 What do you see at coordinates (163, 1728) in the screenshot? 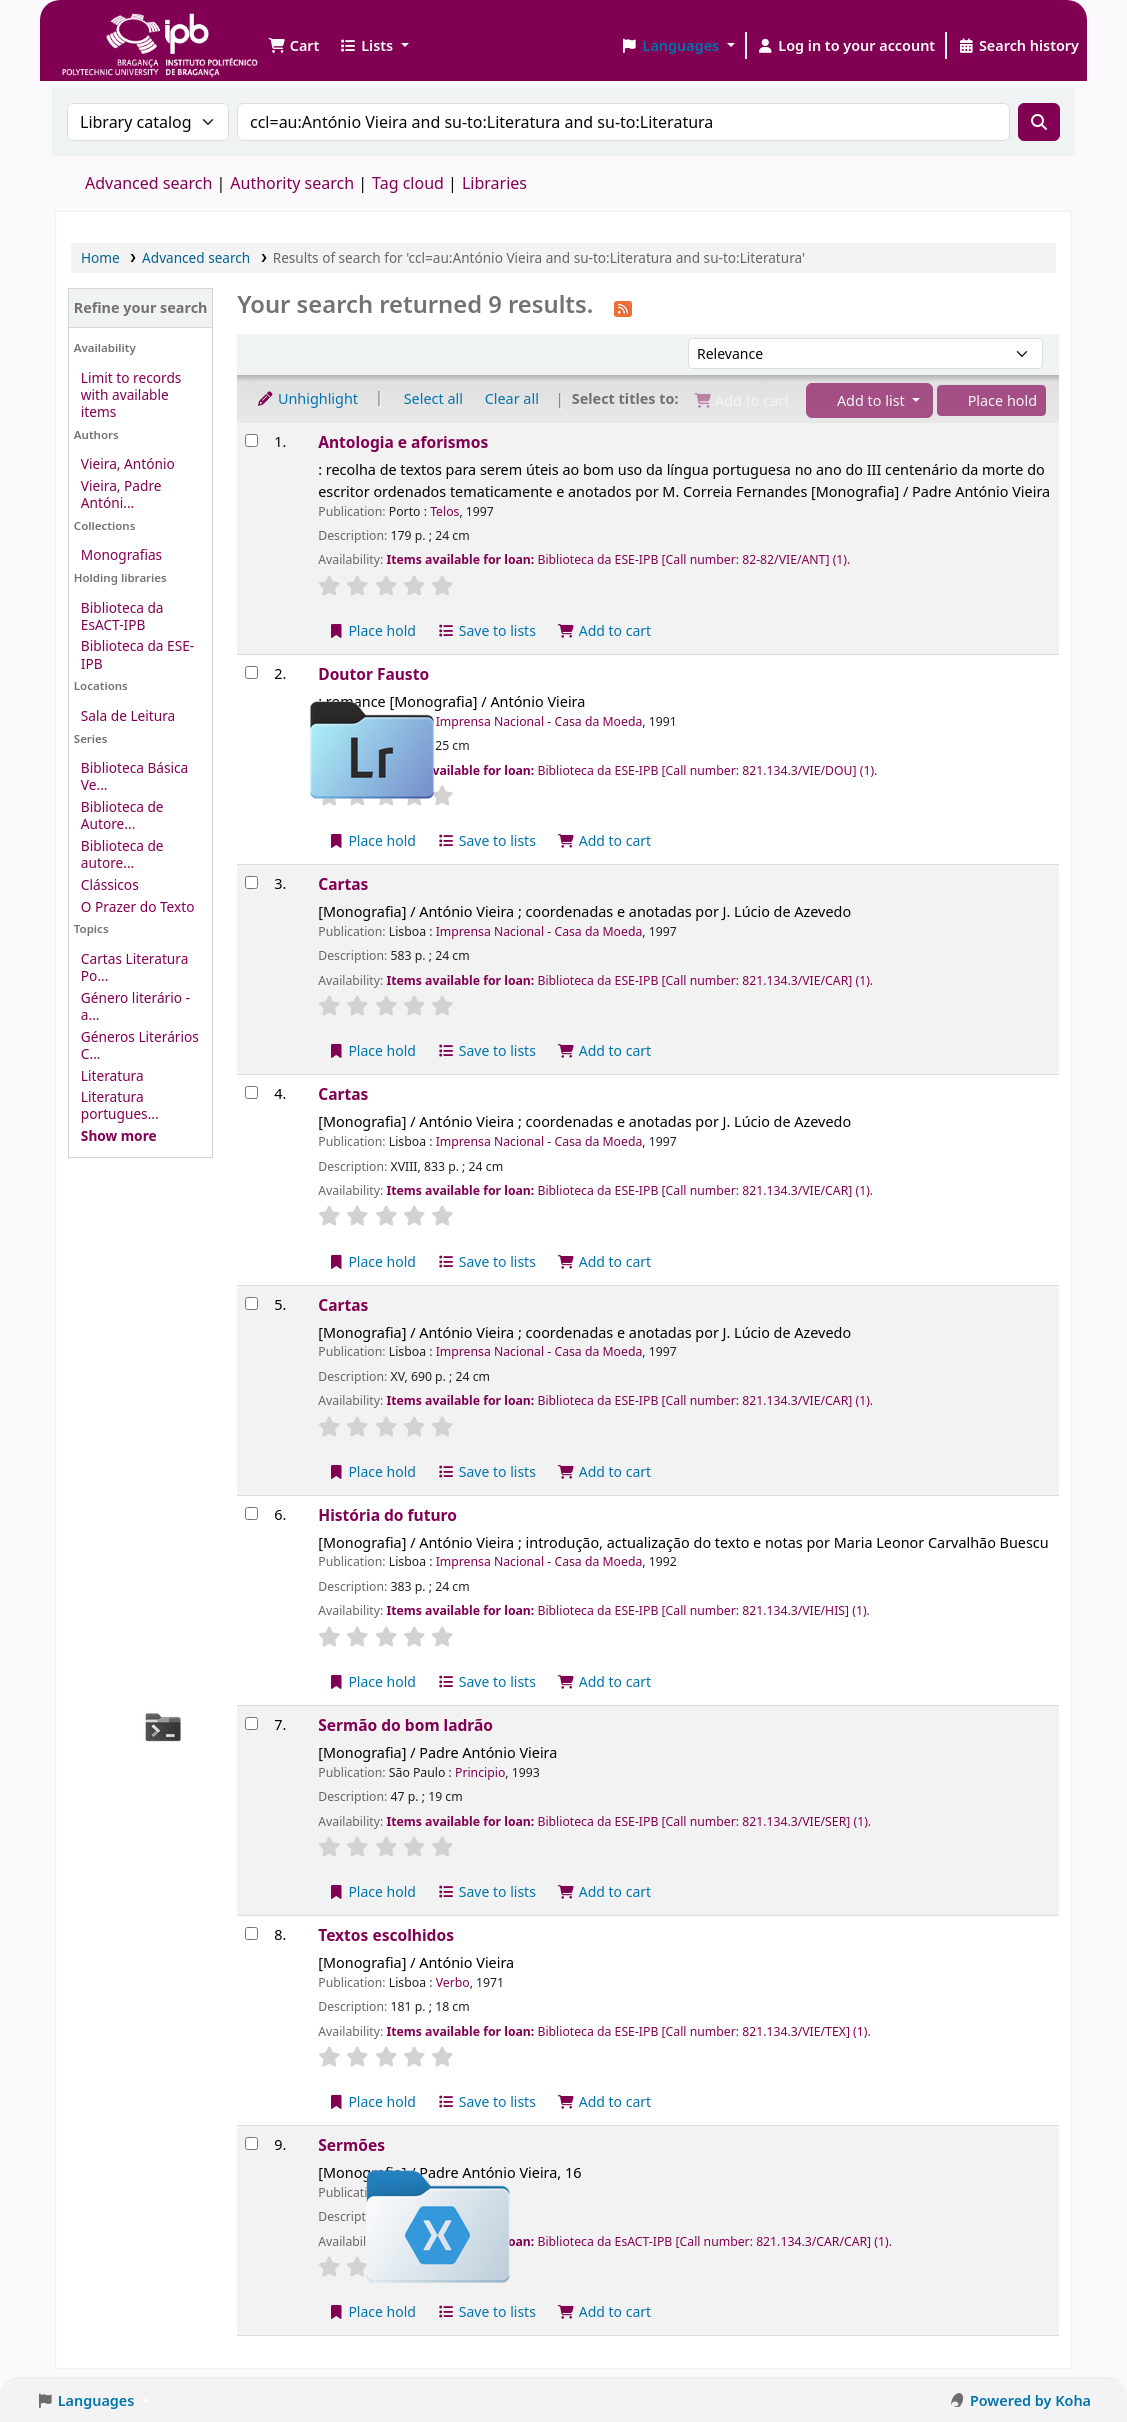
I see `open windows terminal projects folder` at bounding box center [163, 1728].